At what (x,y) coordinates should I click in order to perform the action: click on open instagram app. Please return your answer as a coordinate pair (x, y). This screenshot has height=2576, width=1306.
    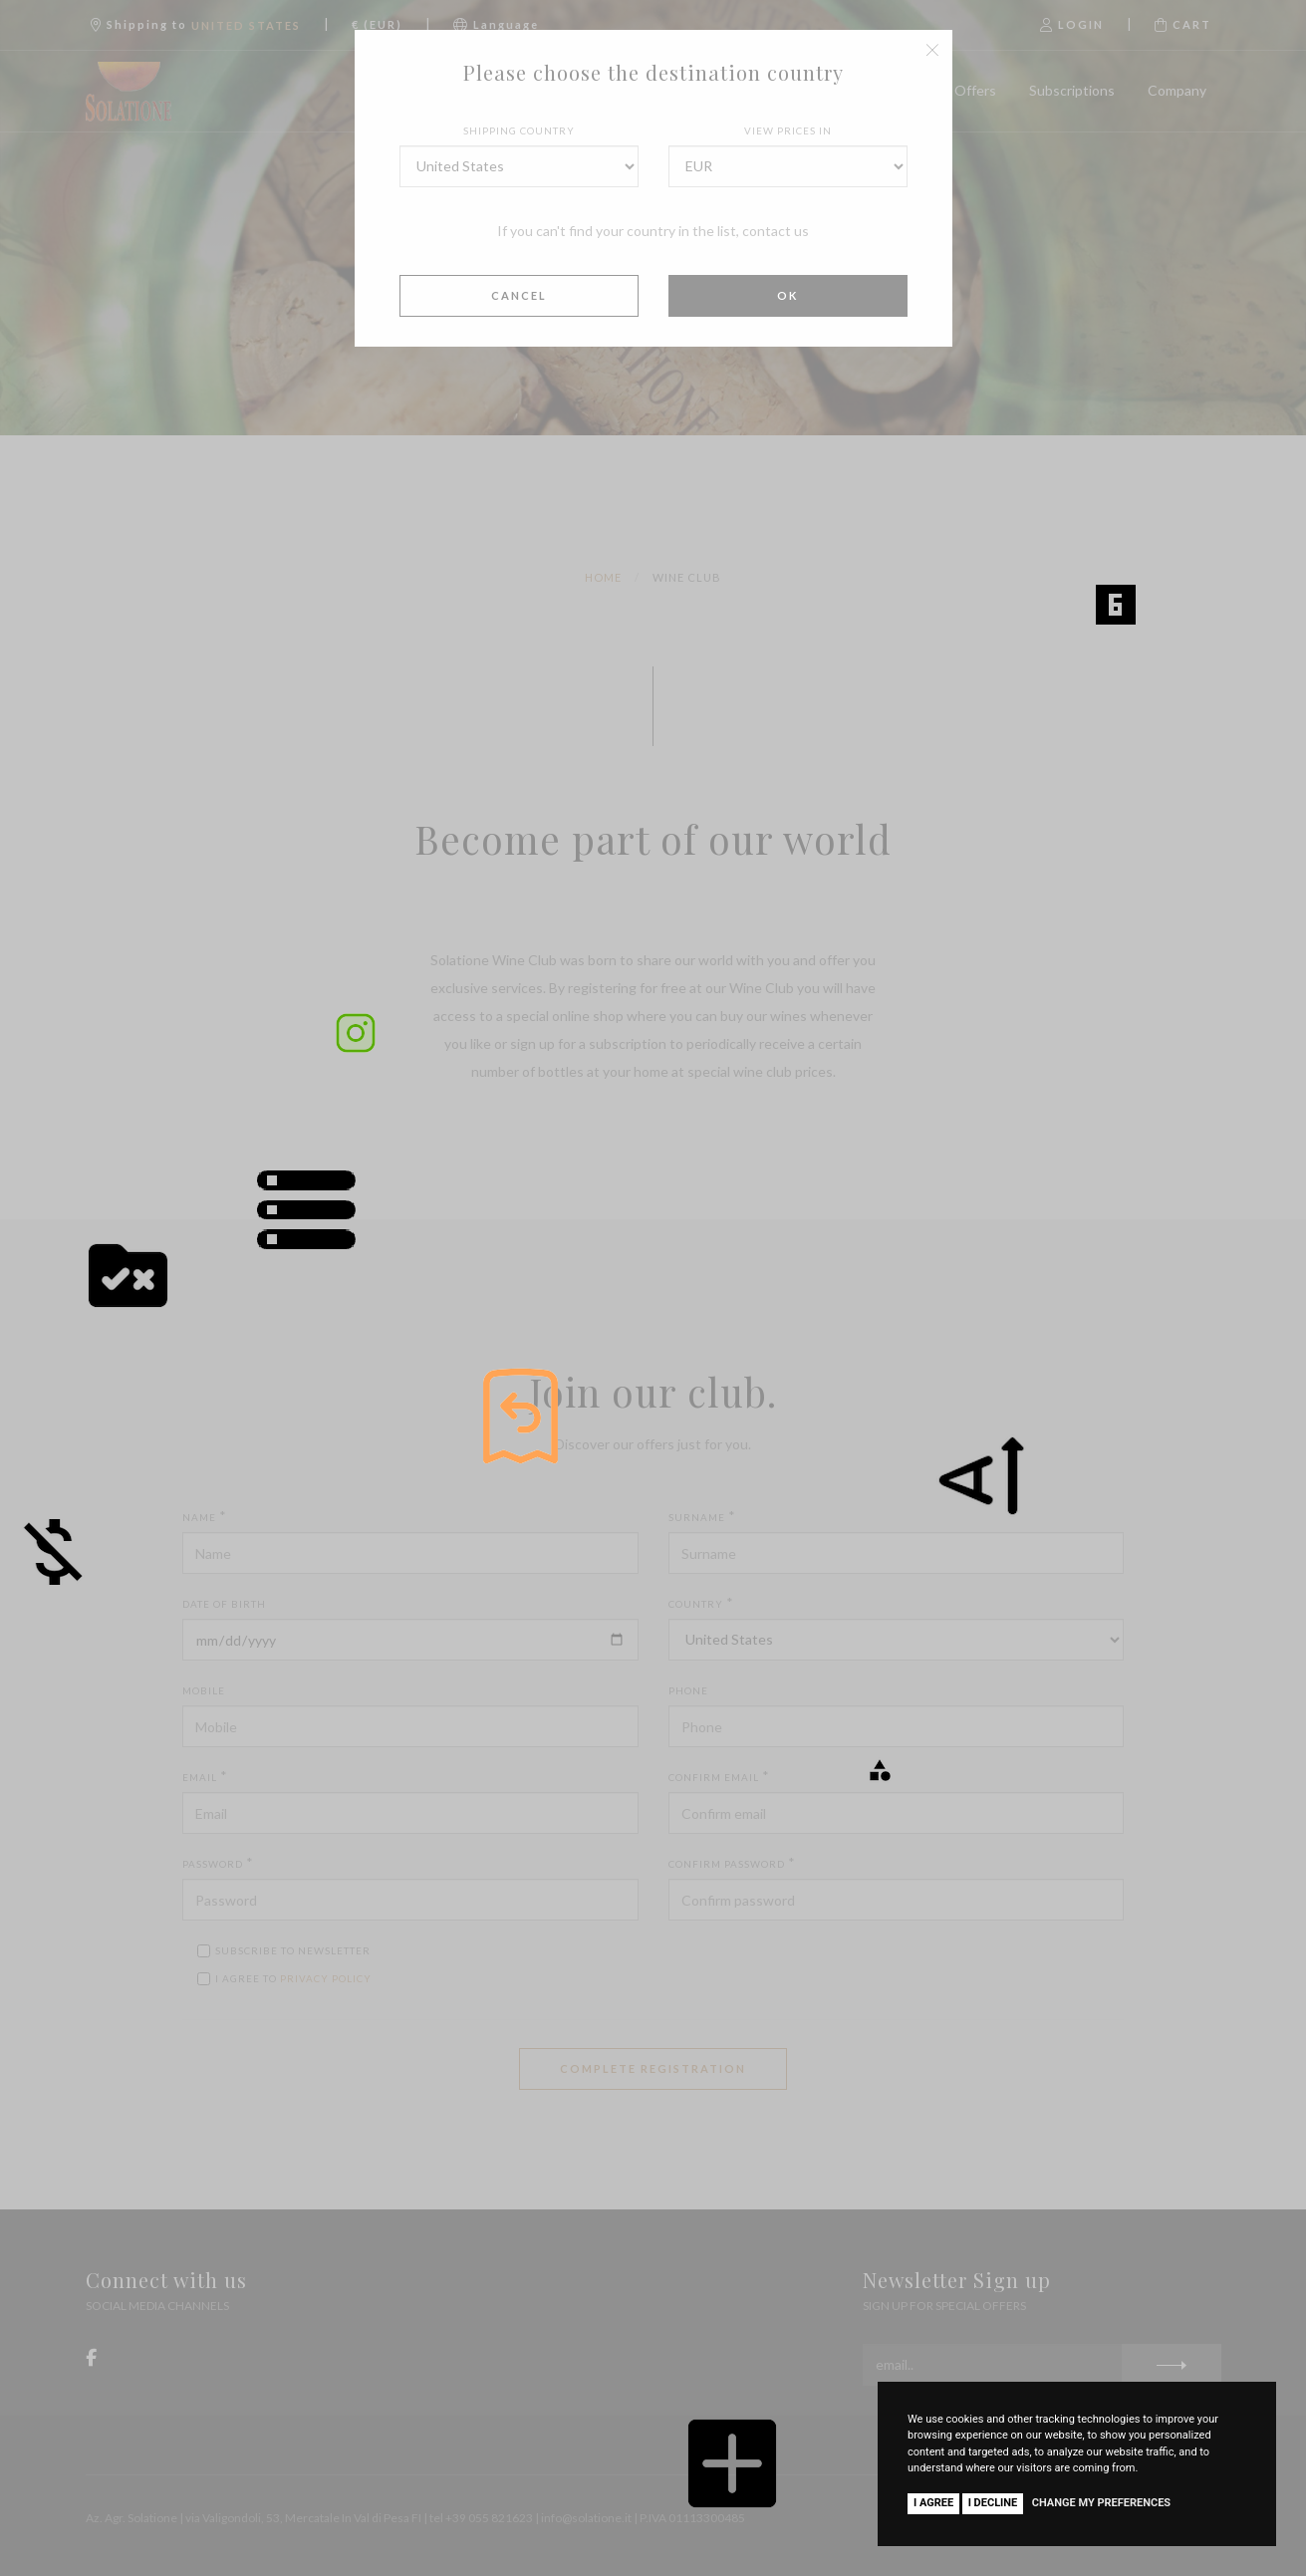
    Looking at the image, I should click on (356, 1033).